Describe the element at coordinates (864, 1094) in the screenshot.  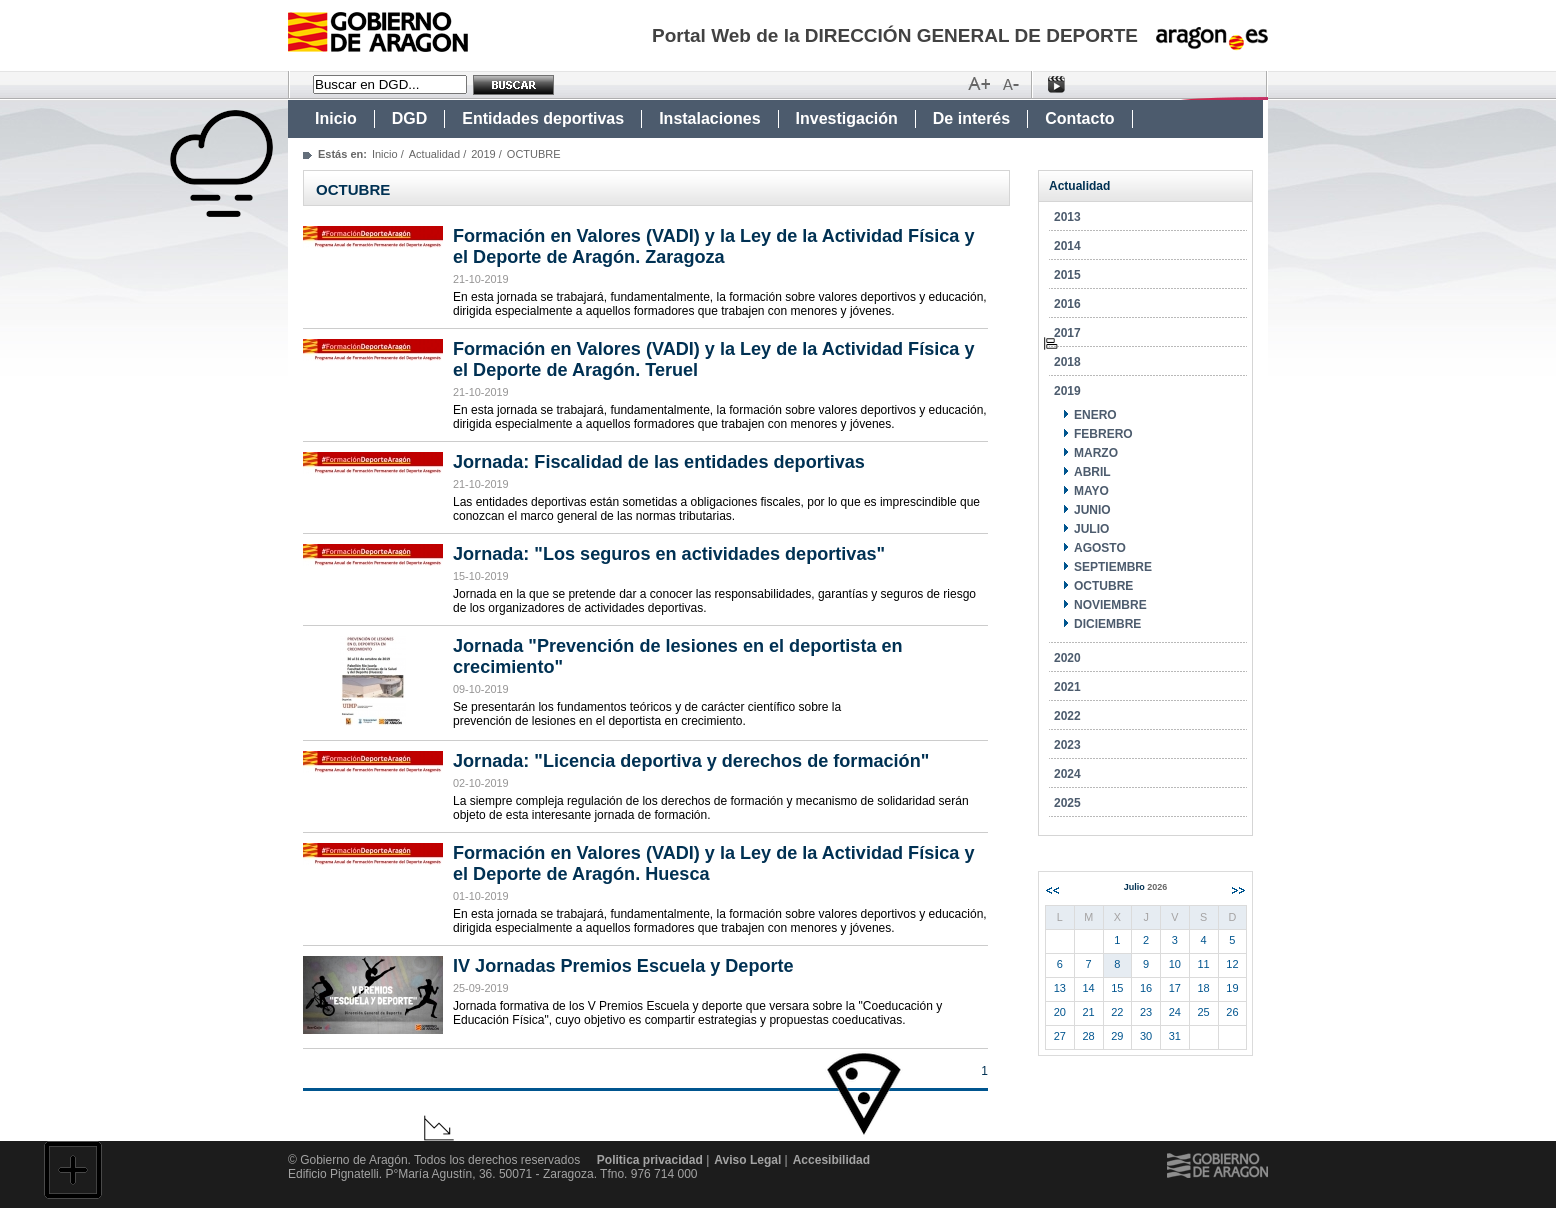
I see `find nearby pizza restaurants` at that location.